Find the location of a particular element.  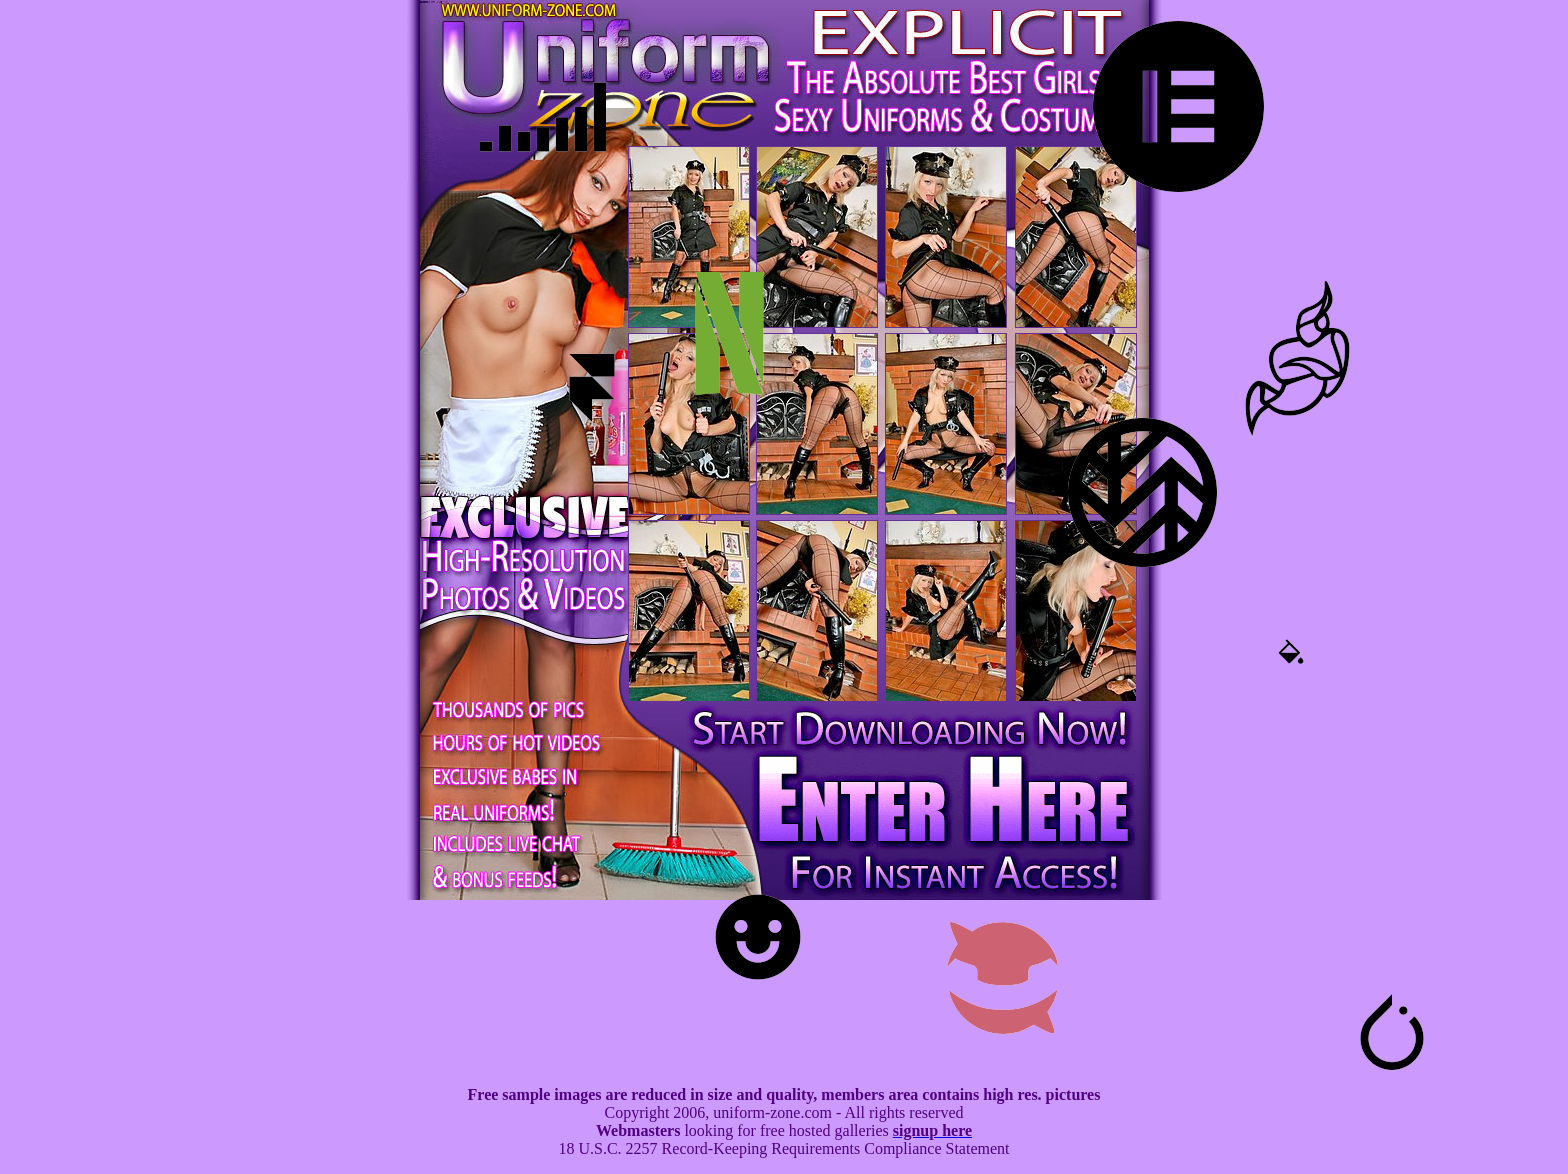

open framer design tool is located at coordinates (592, 388).